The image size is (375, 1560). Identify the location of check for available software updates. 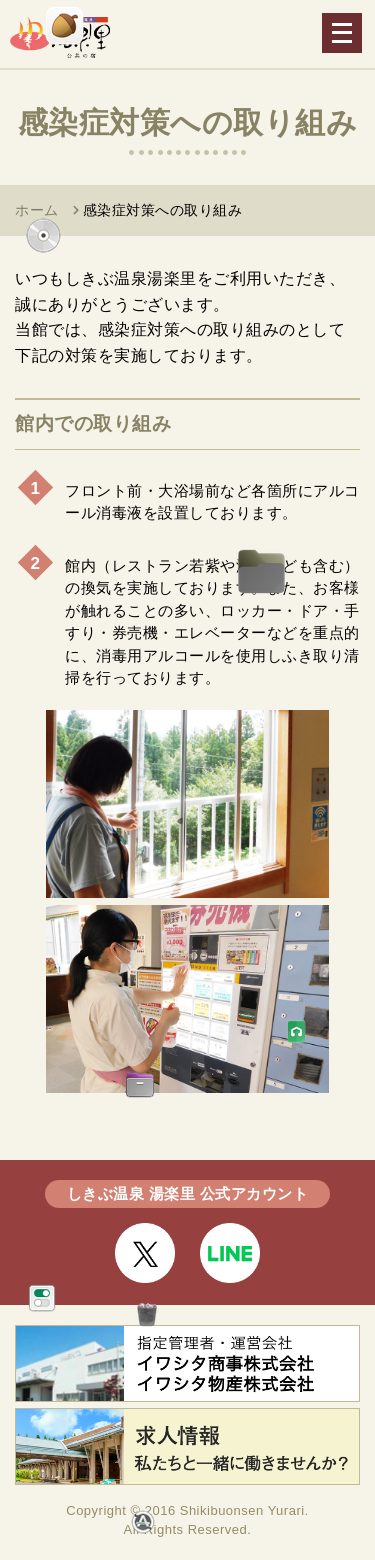
(143, 1522).